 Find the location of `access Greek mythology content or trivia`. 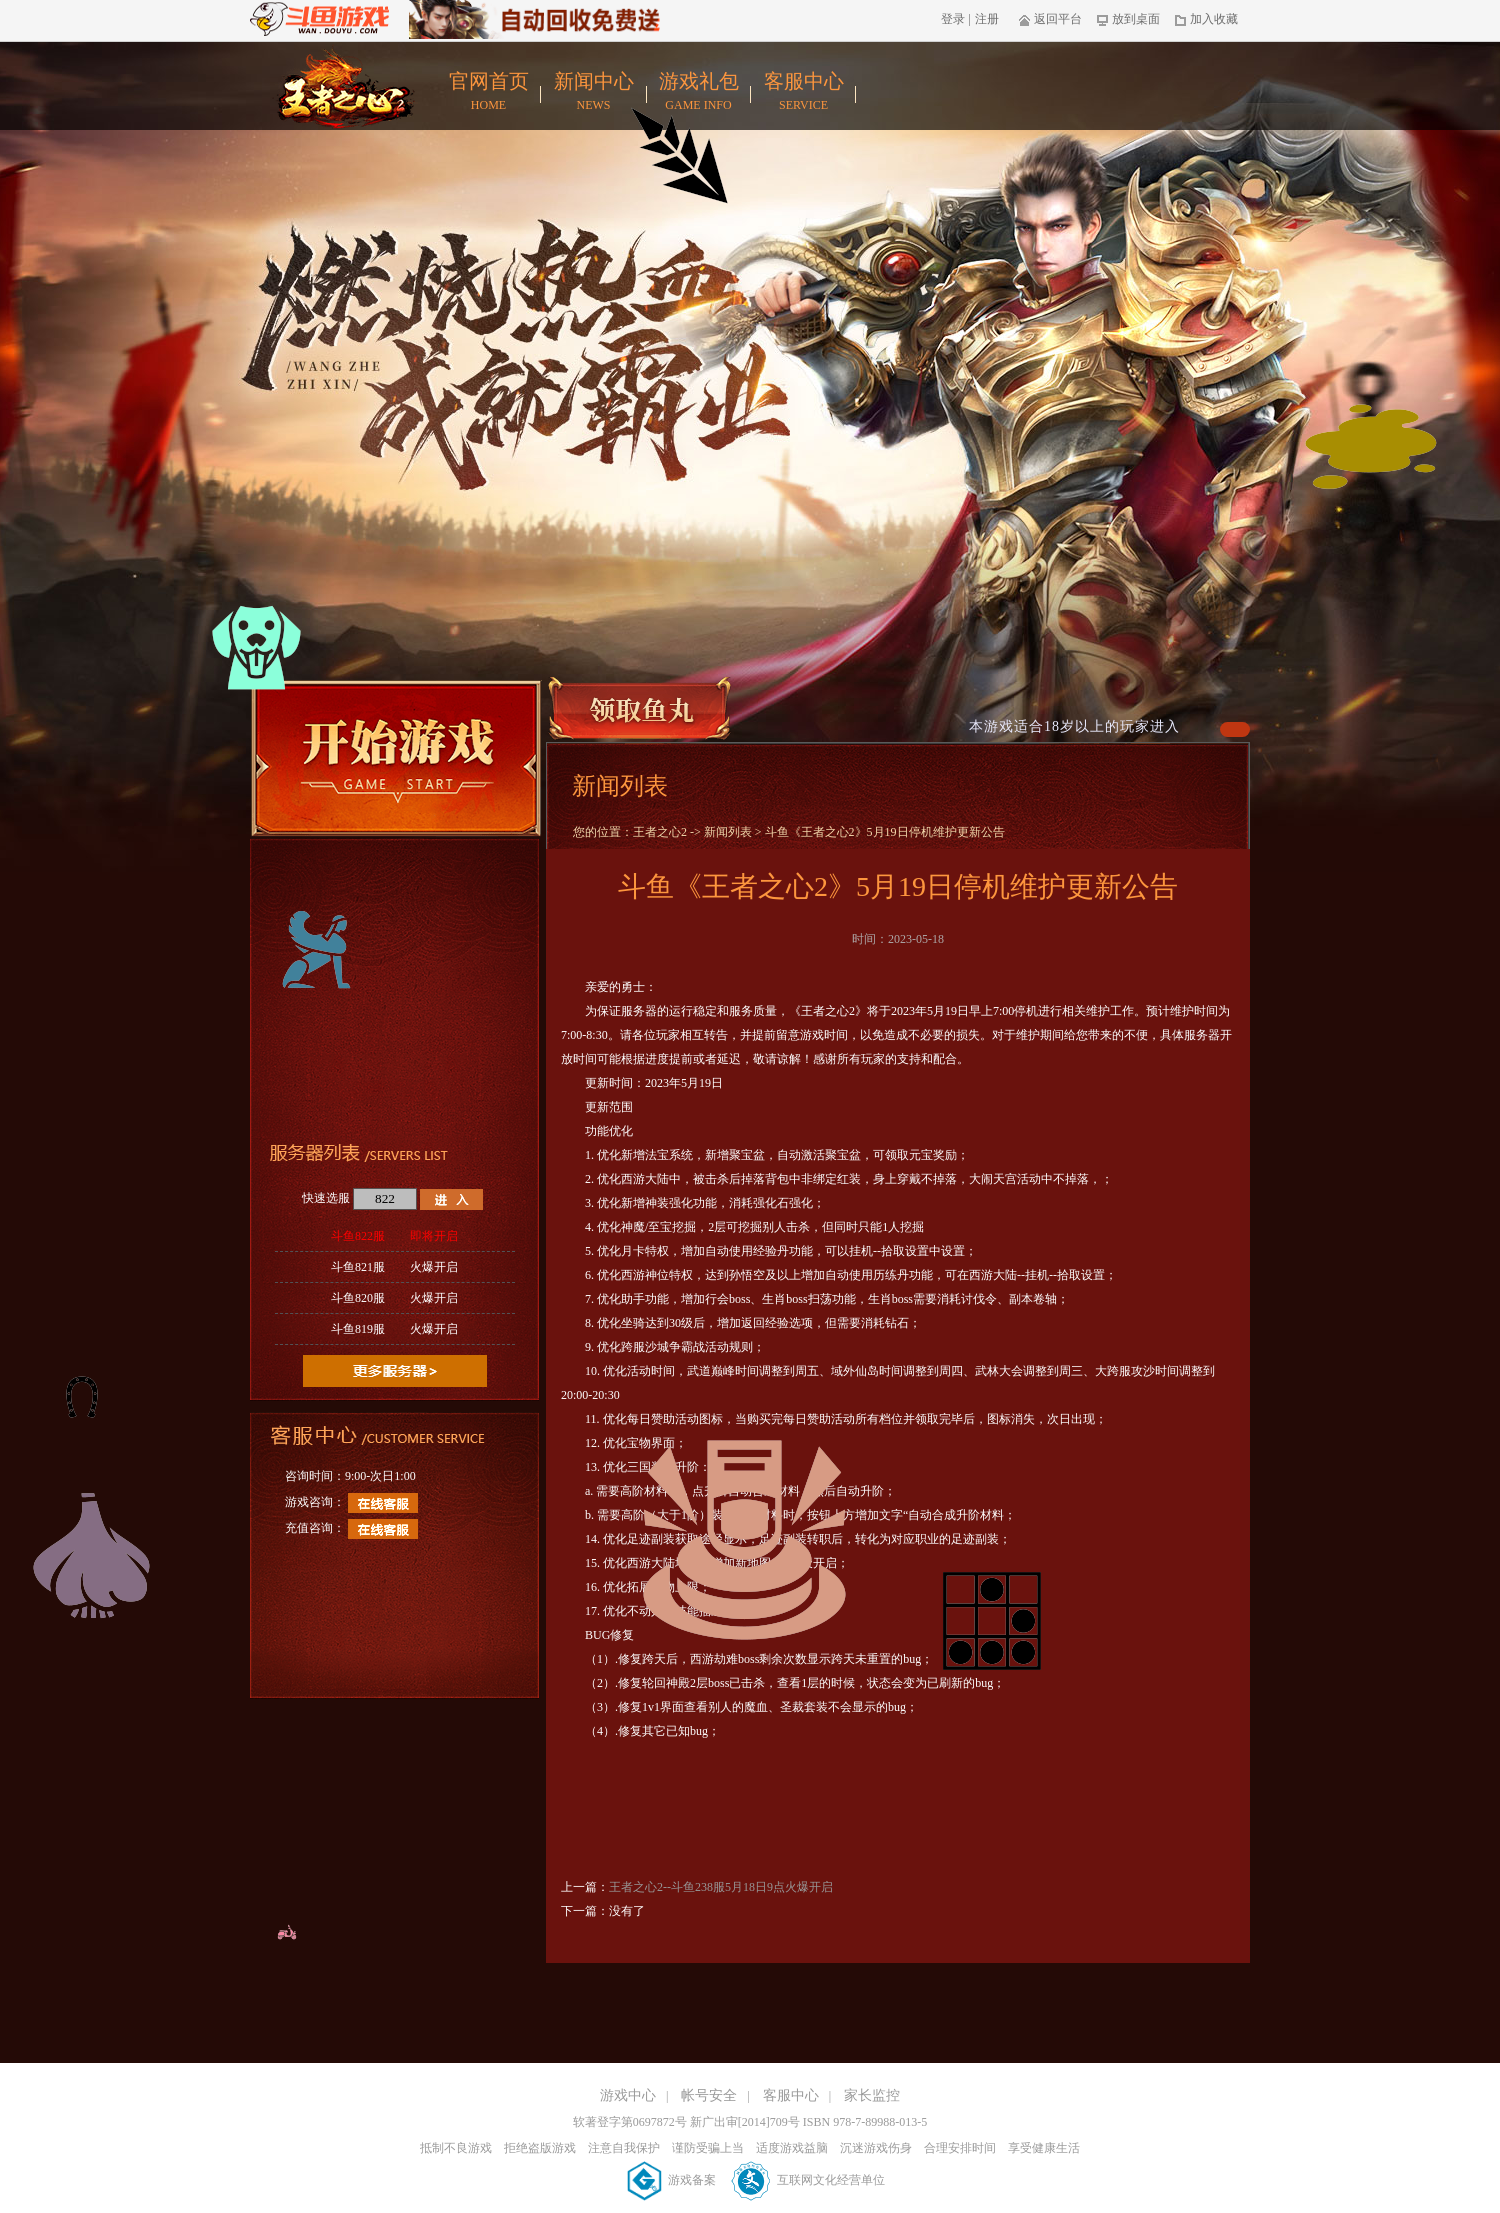

access Greek mythology content or trivia is located at coordinates (317, 949).